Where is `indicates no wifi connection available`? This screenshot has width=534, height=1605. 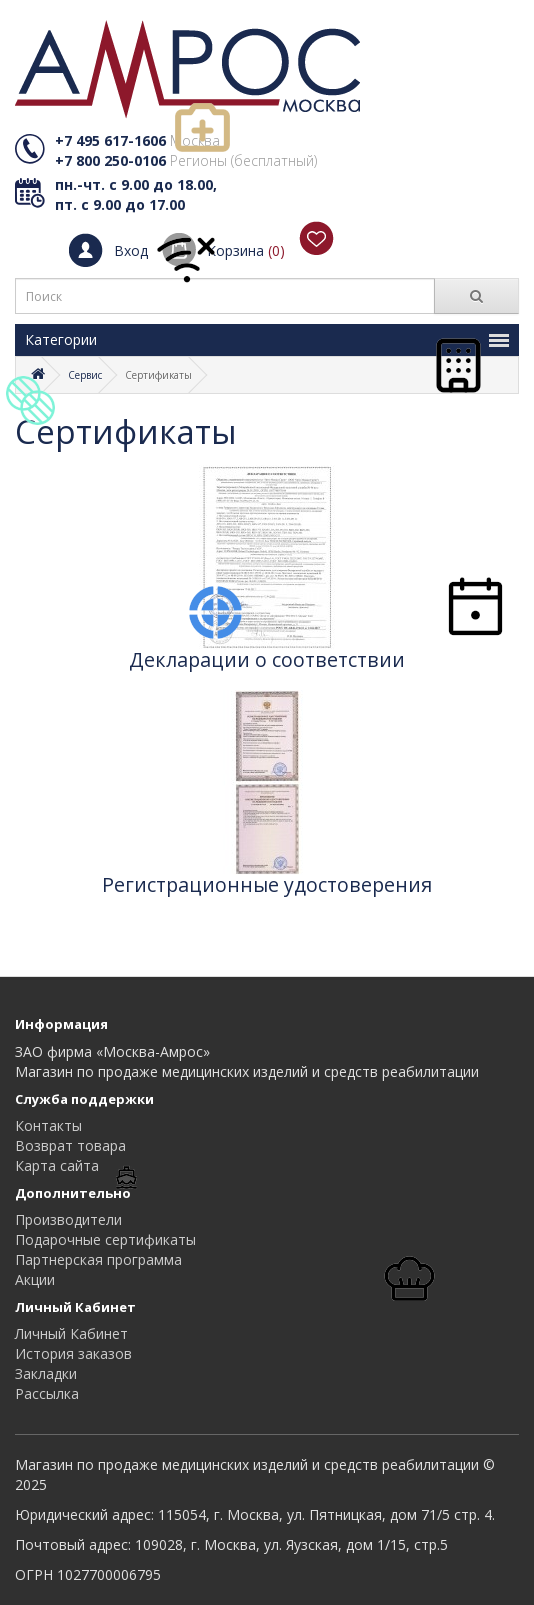 indicates no wifi connection available is located at coordinates (187, 259).